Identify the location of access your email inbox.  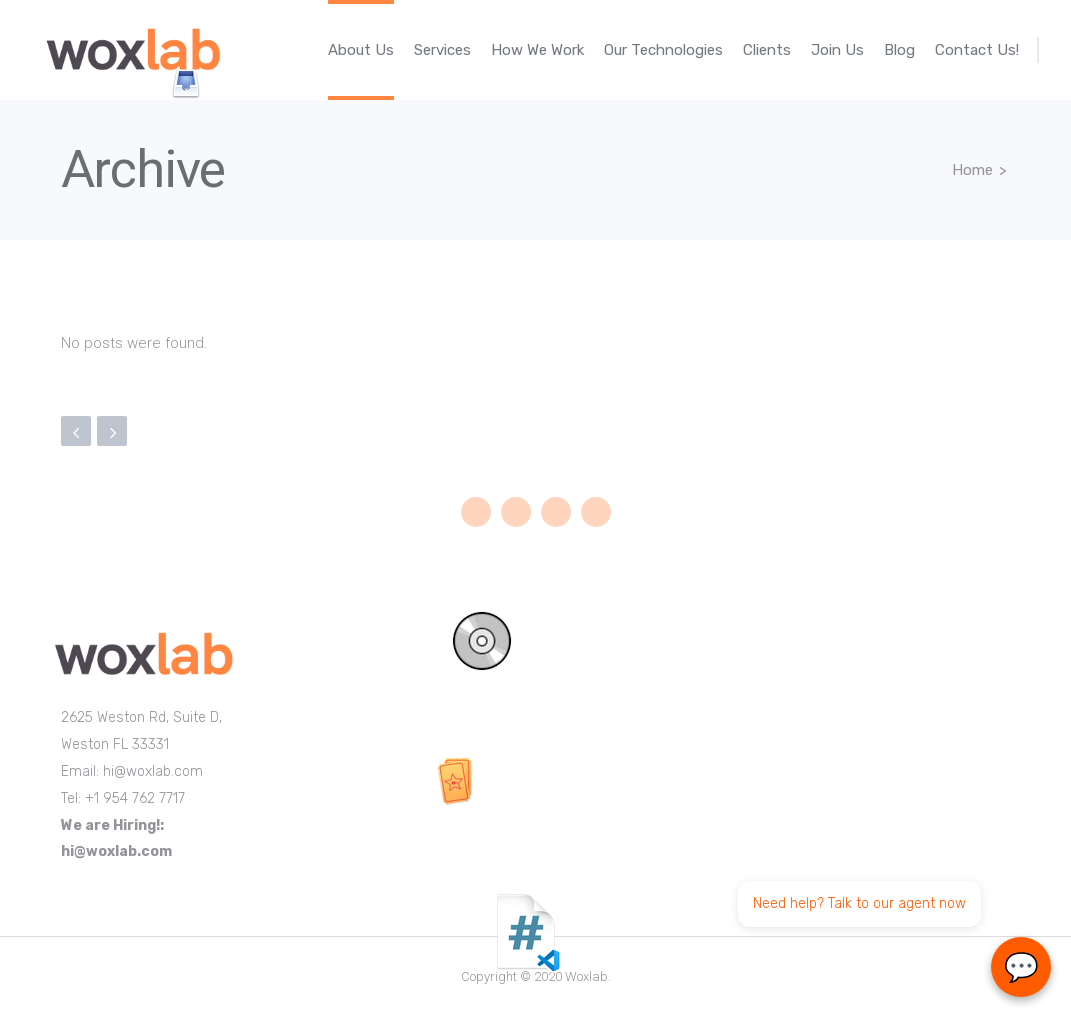
(186, 84).